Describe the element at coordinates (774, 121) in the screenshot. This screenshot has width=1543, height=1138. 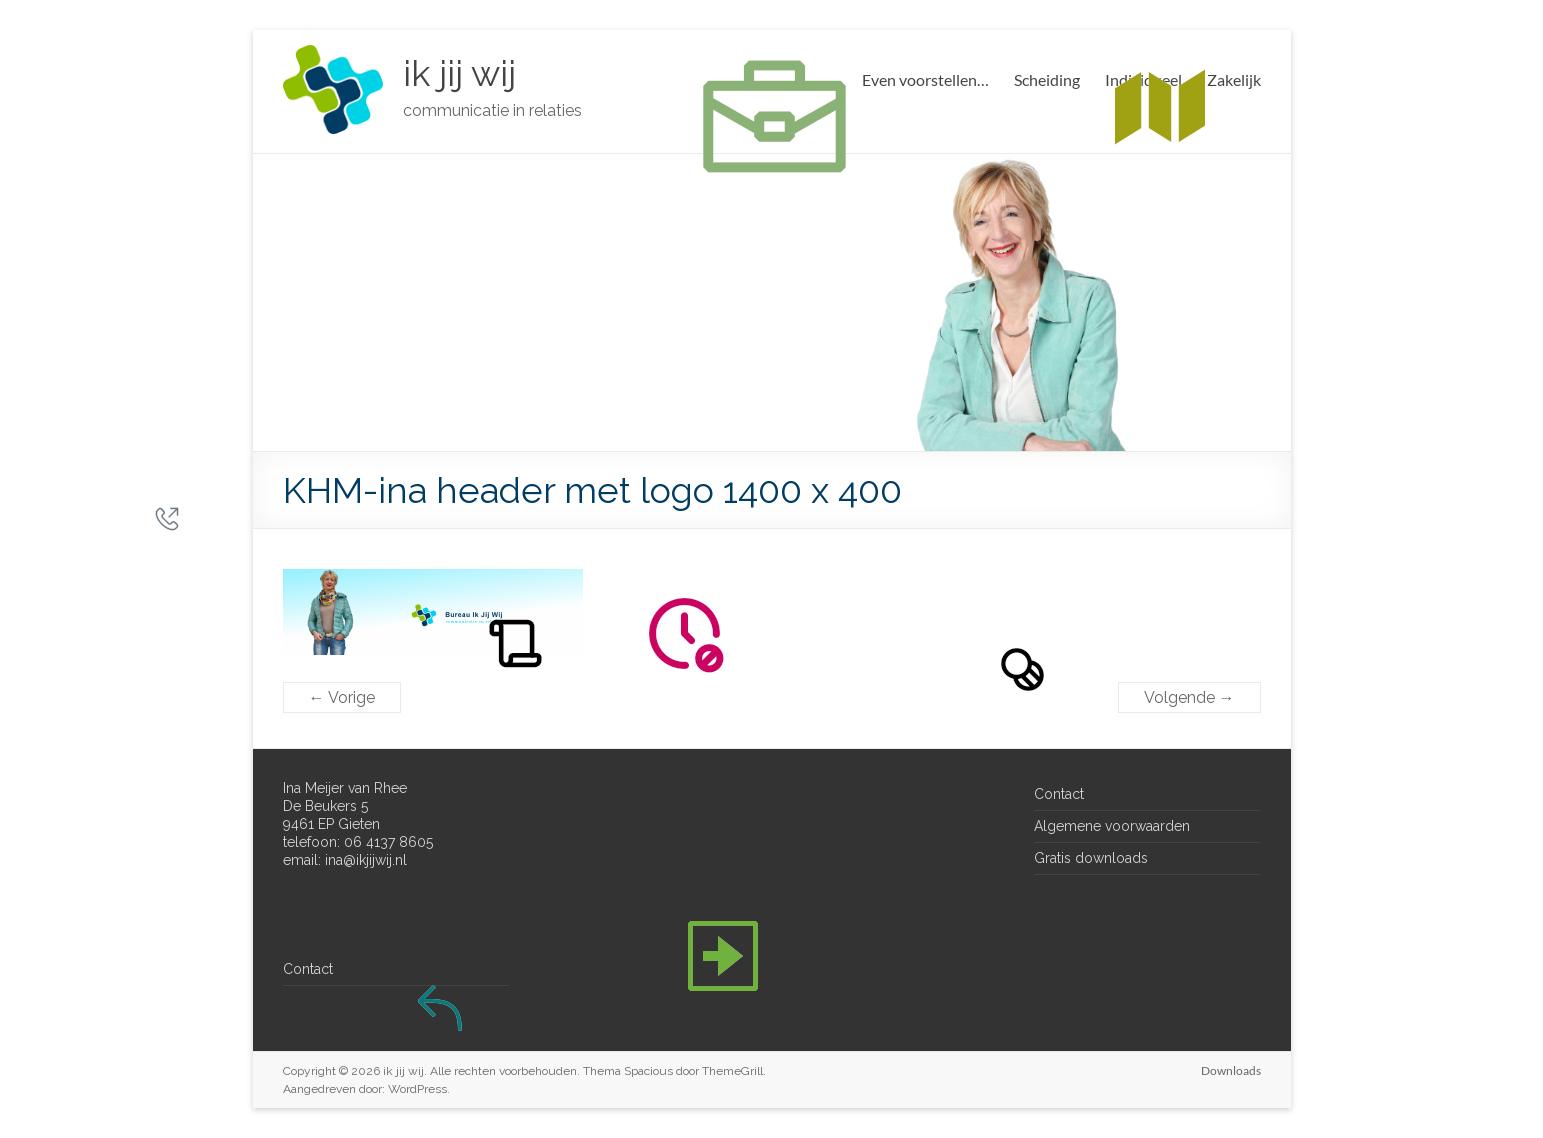
I see `access work or business-related files` at that location.